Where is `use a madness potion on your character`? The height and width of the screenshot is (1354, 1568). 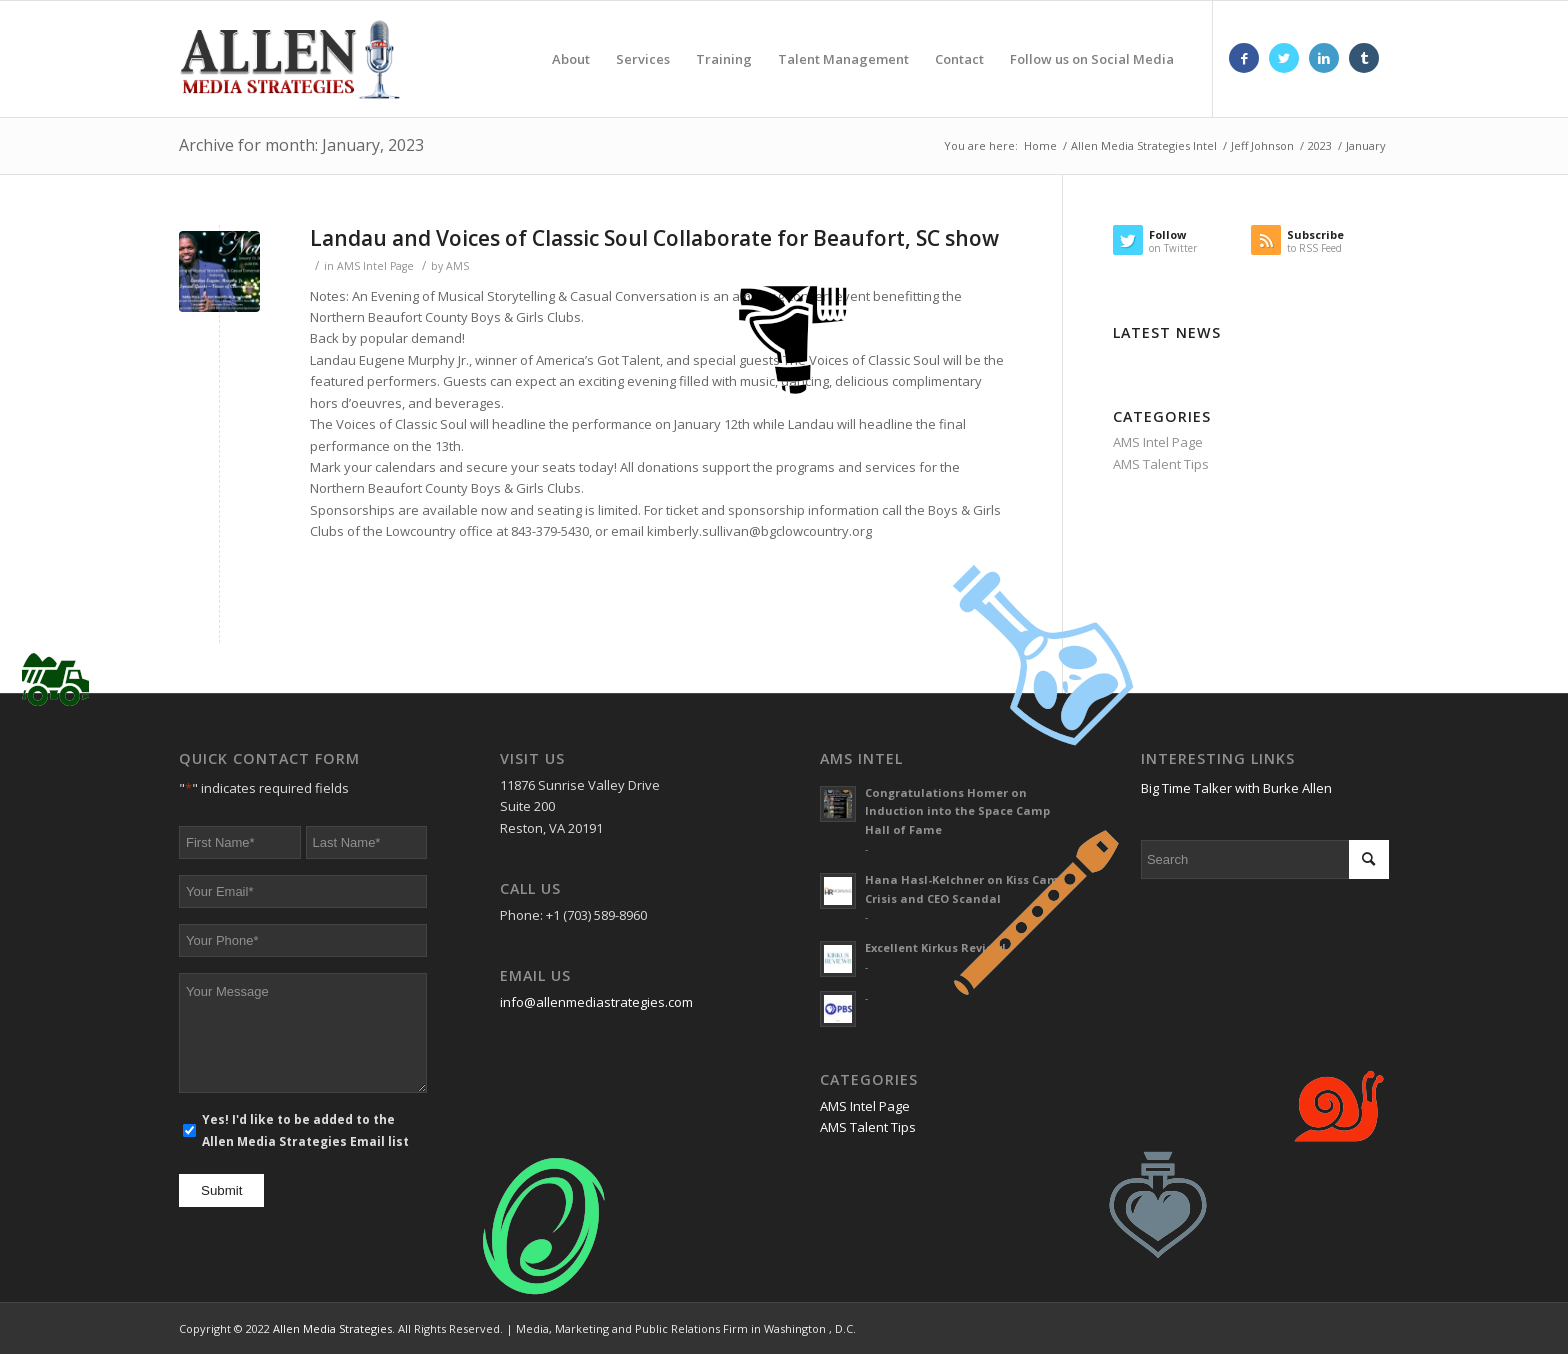 use a madness potion on your character is located at coordinates (1043, 655).